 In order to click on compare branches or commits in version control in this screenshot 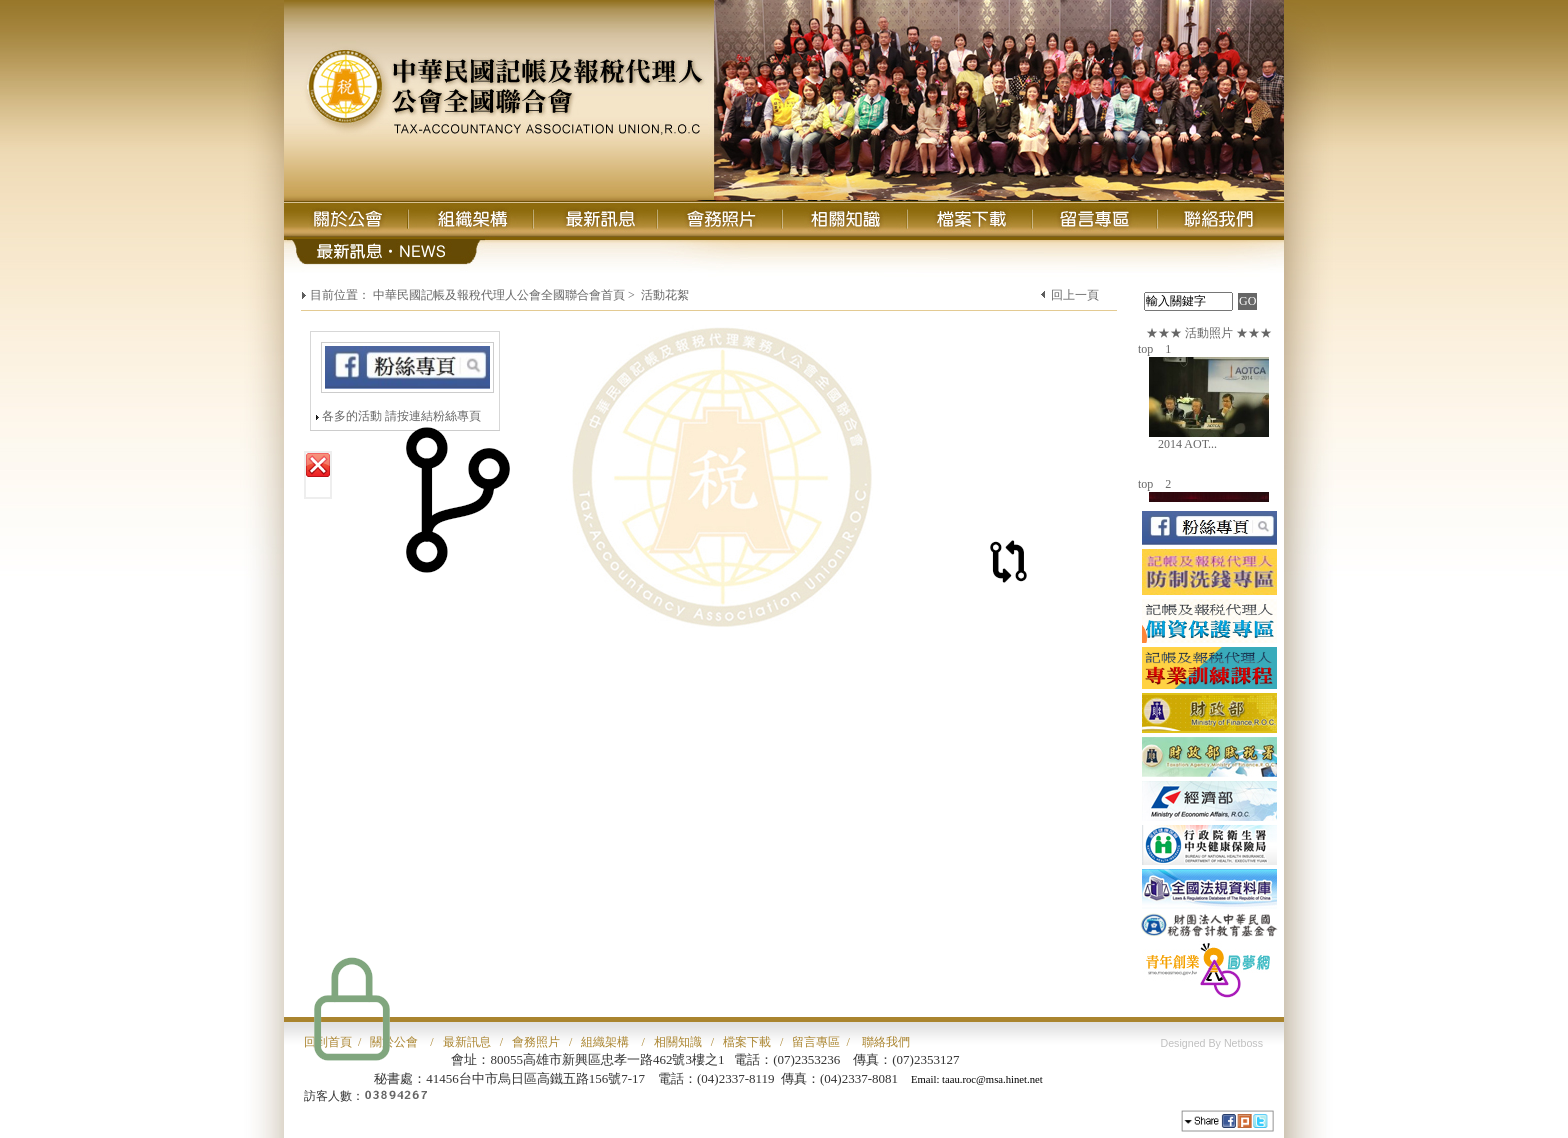, I will do `click(1008, 561)`.